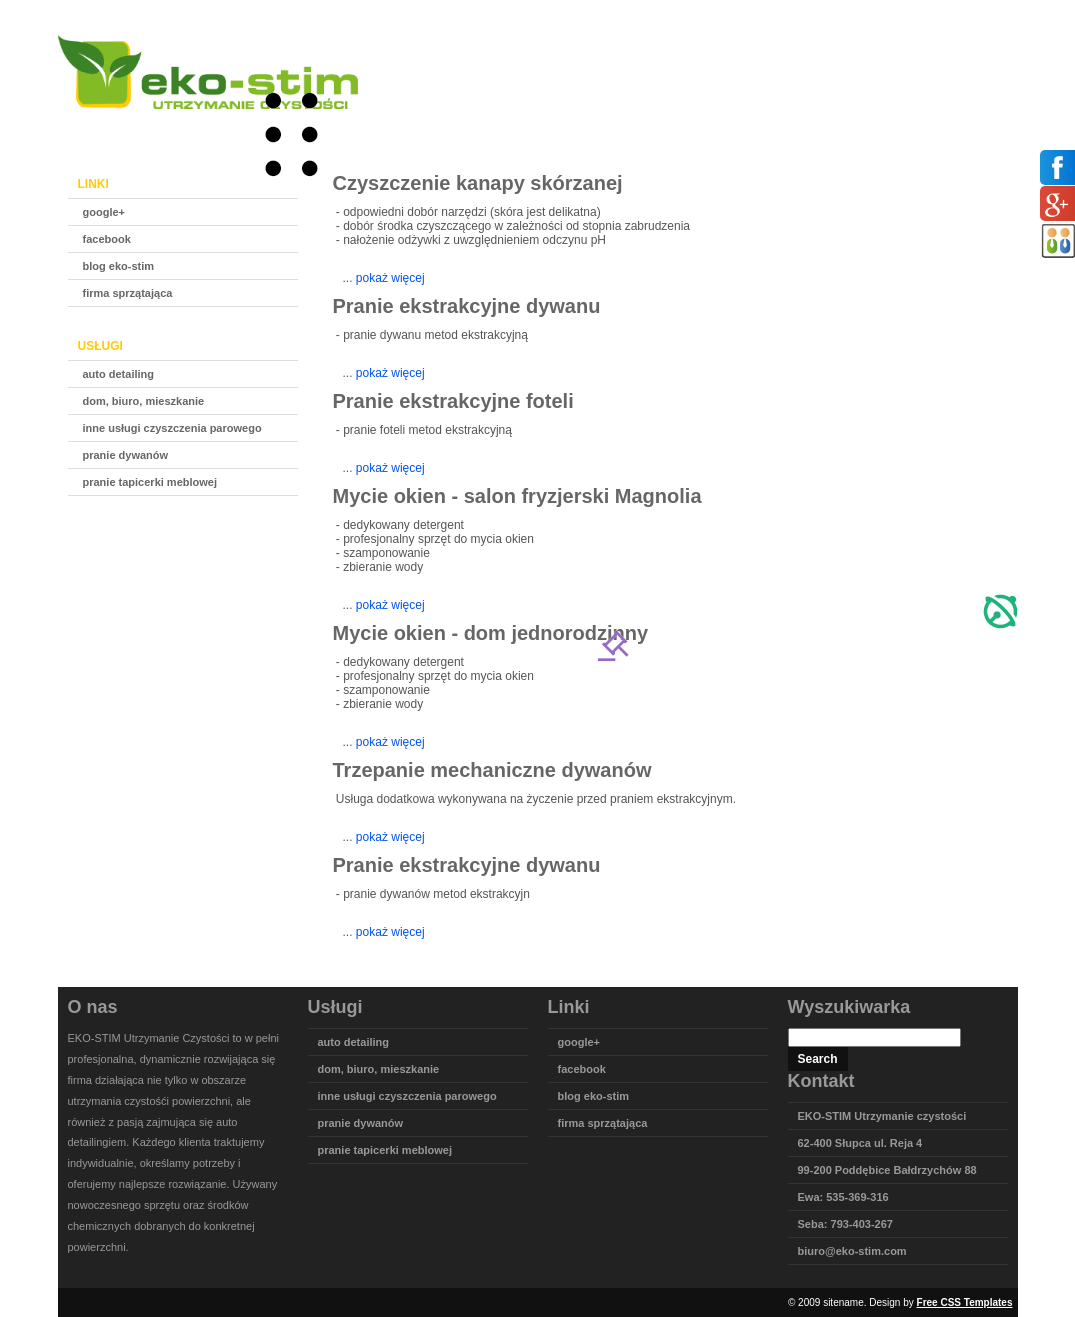 The width and height of the screenshot is (1075, 1317). What do you see at coordinates (291, 134) in the screenshot?
I see `drag to reorder this item` at bounding box center [291, 134].